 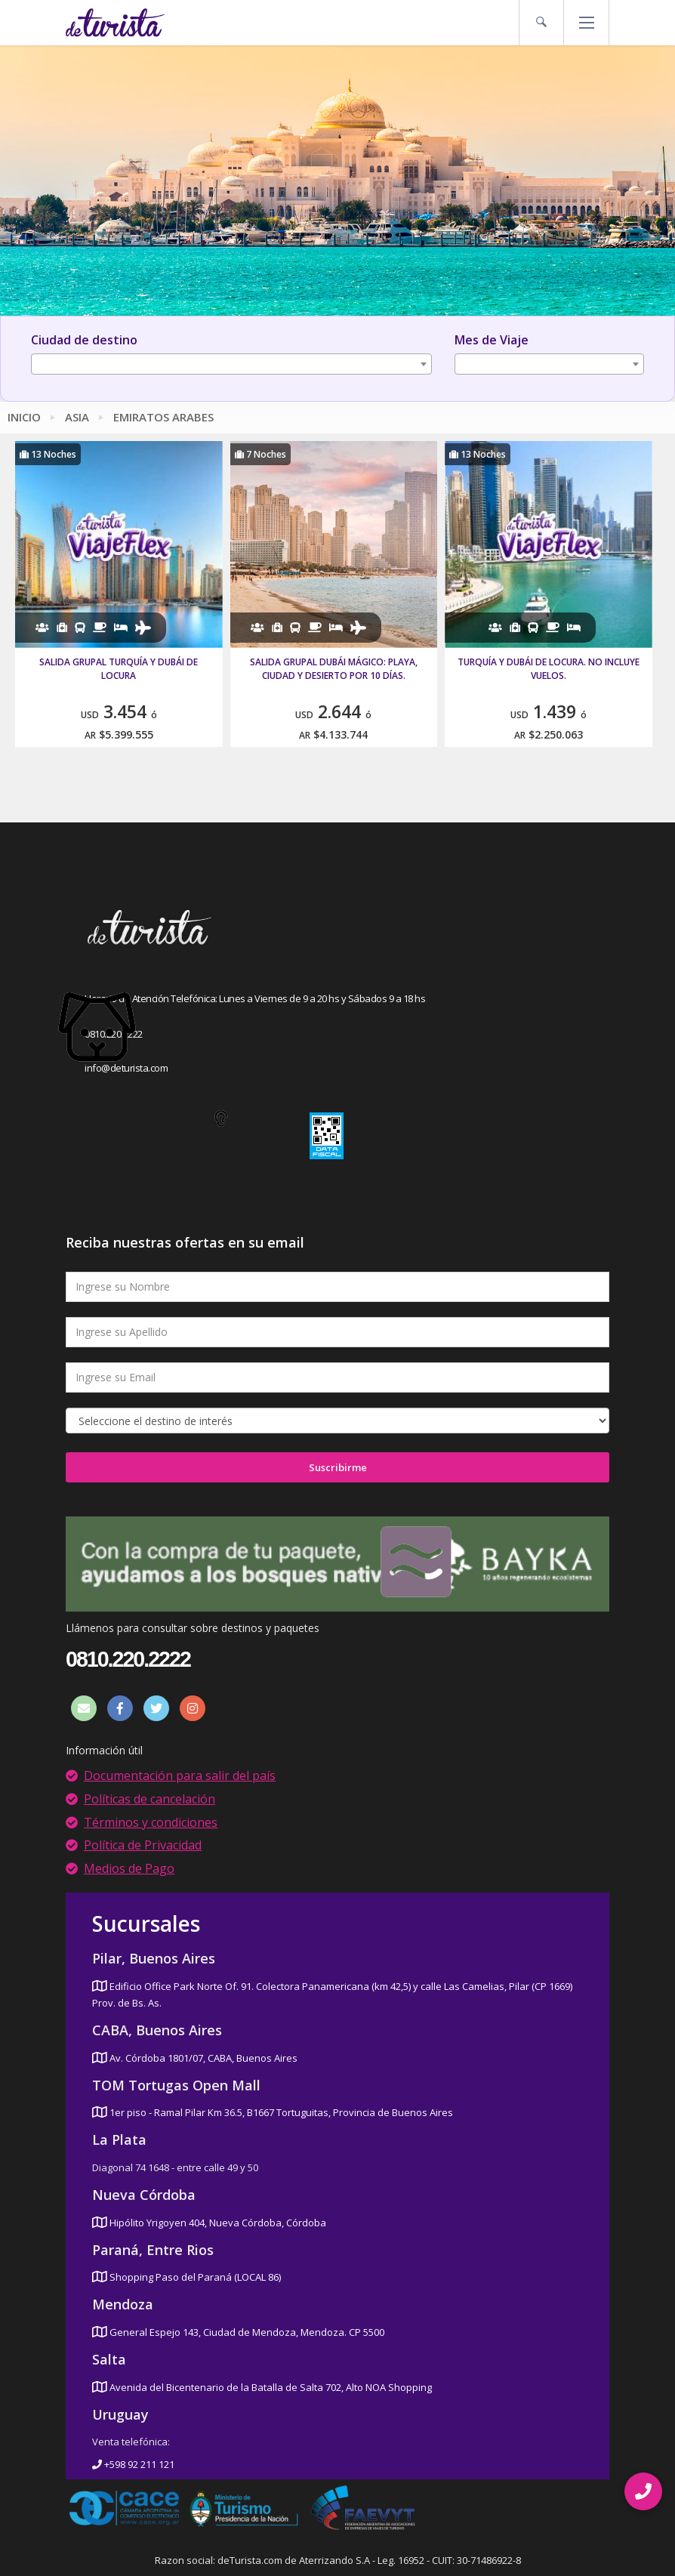 What do you see at coordinates (97, 1028) in the screenshot?
I see `access pet-related features or settings` at bounding box center [97, 1028].